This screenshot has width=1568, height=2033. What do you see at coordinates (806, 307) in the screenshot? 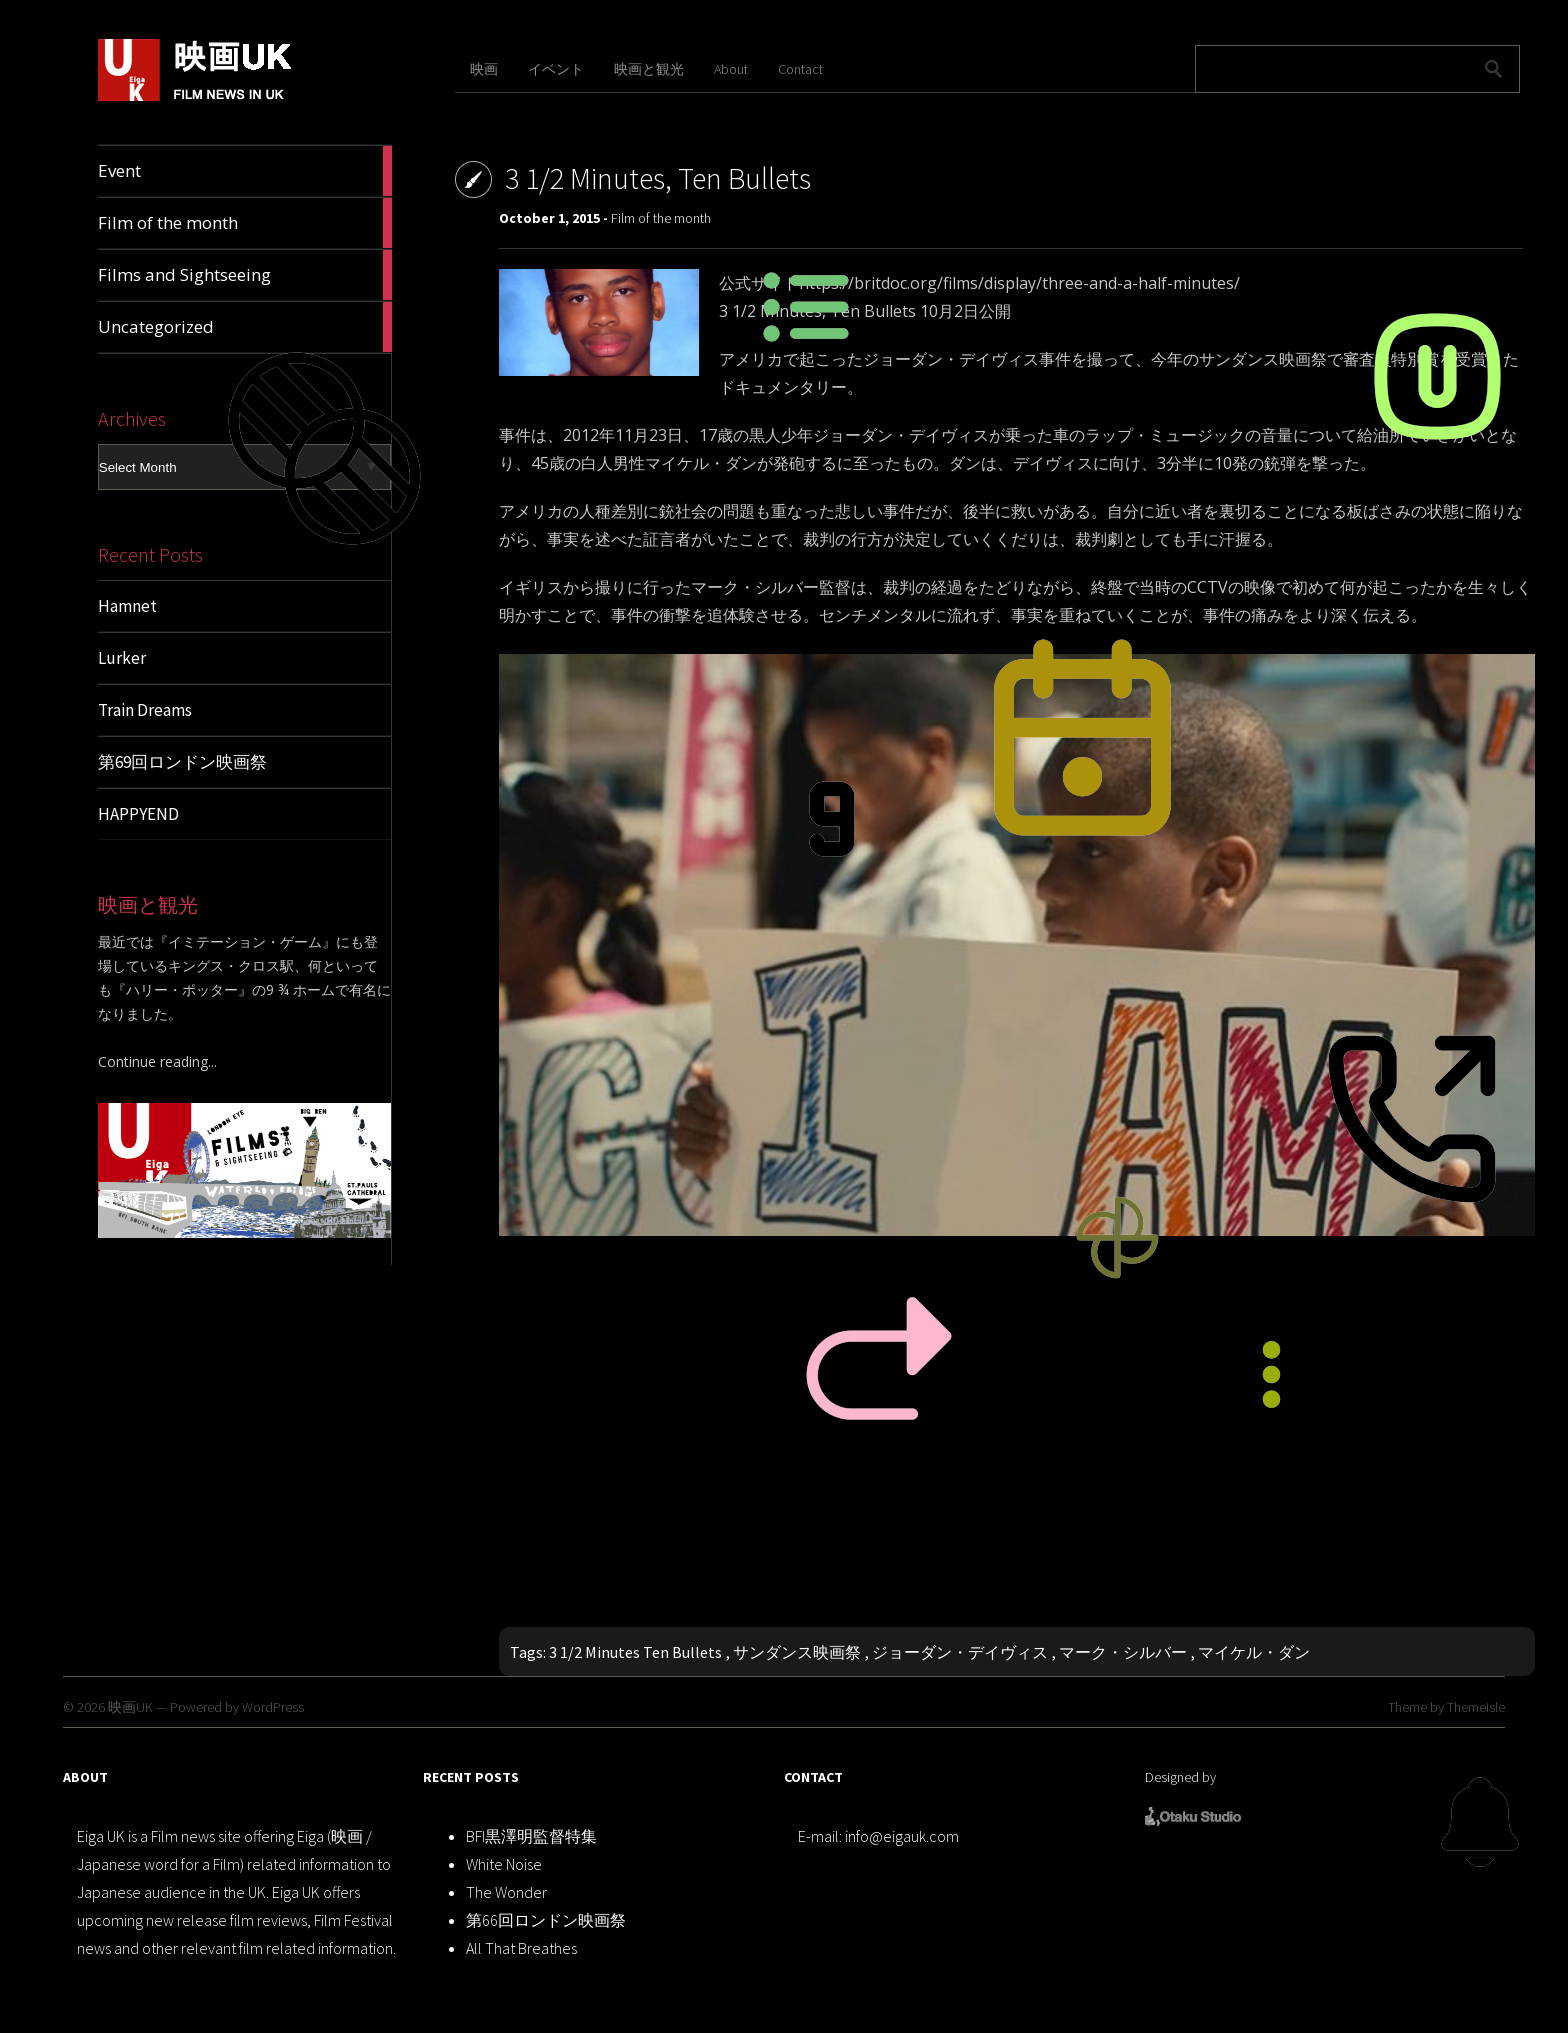
I see `view items in a bulleted list format` at bounding box center [806, 307].